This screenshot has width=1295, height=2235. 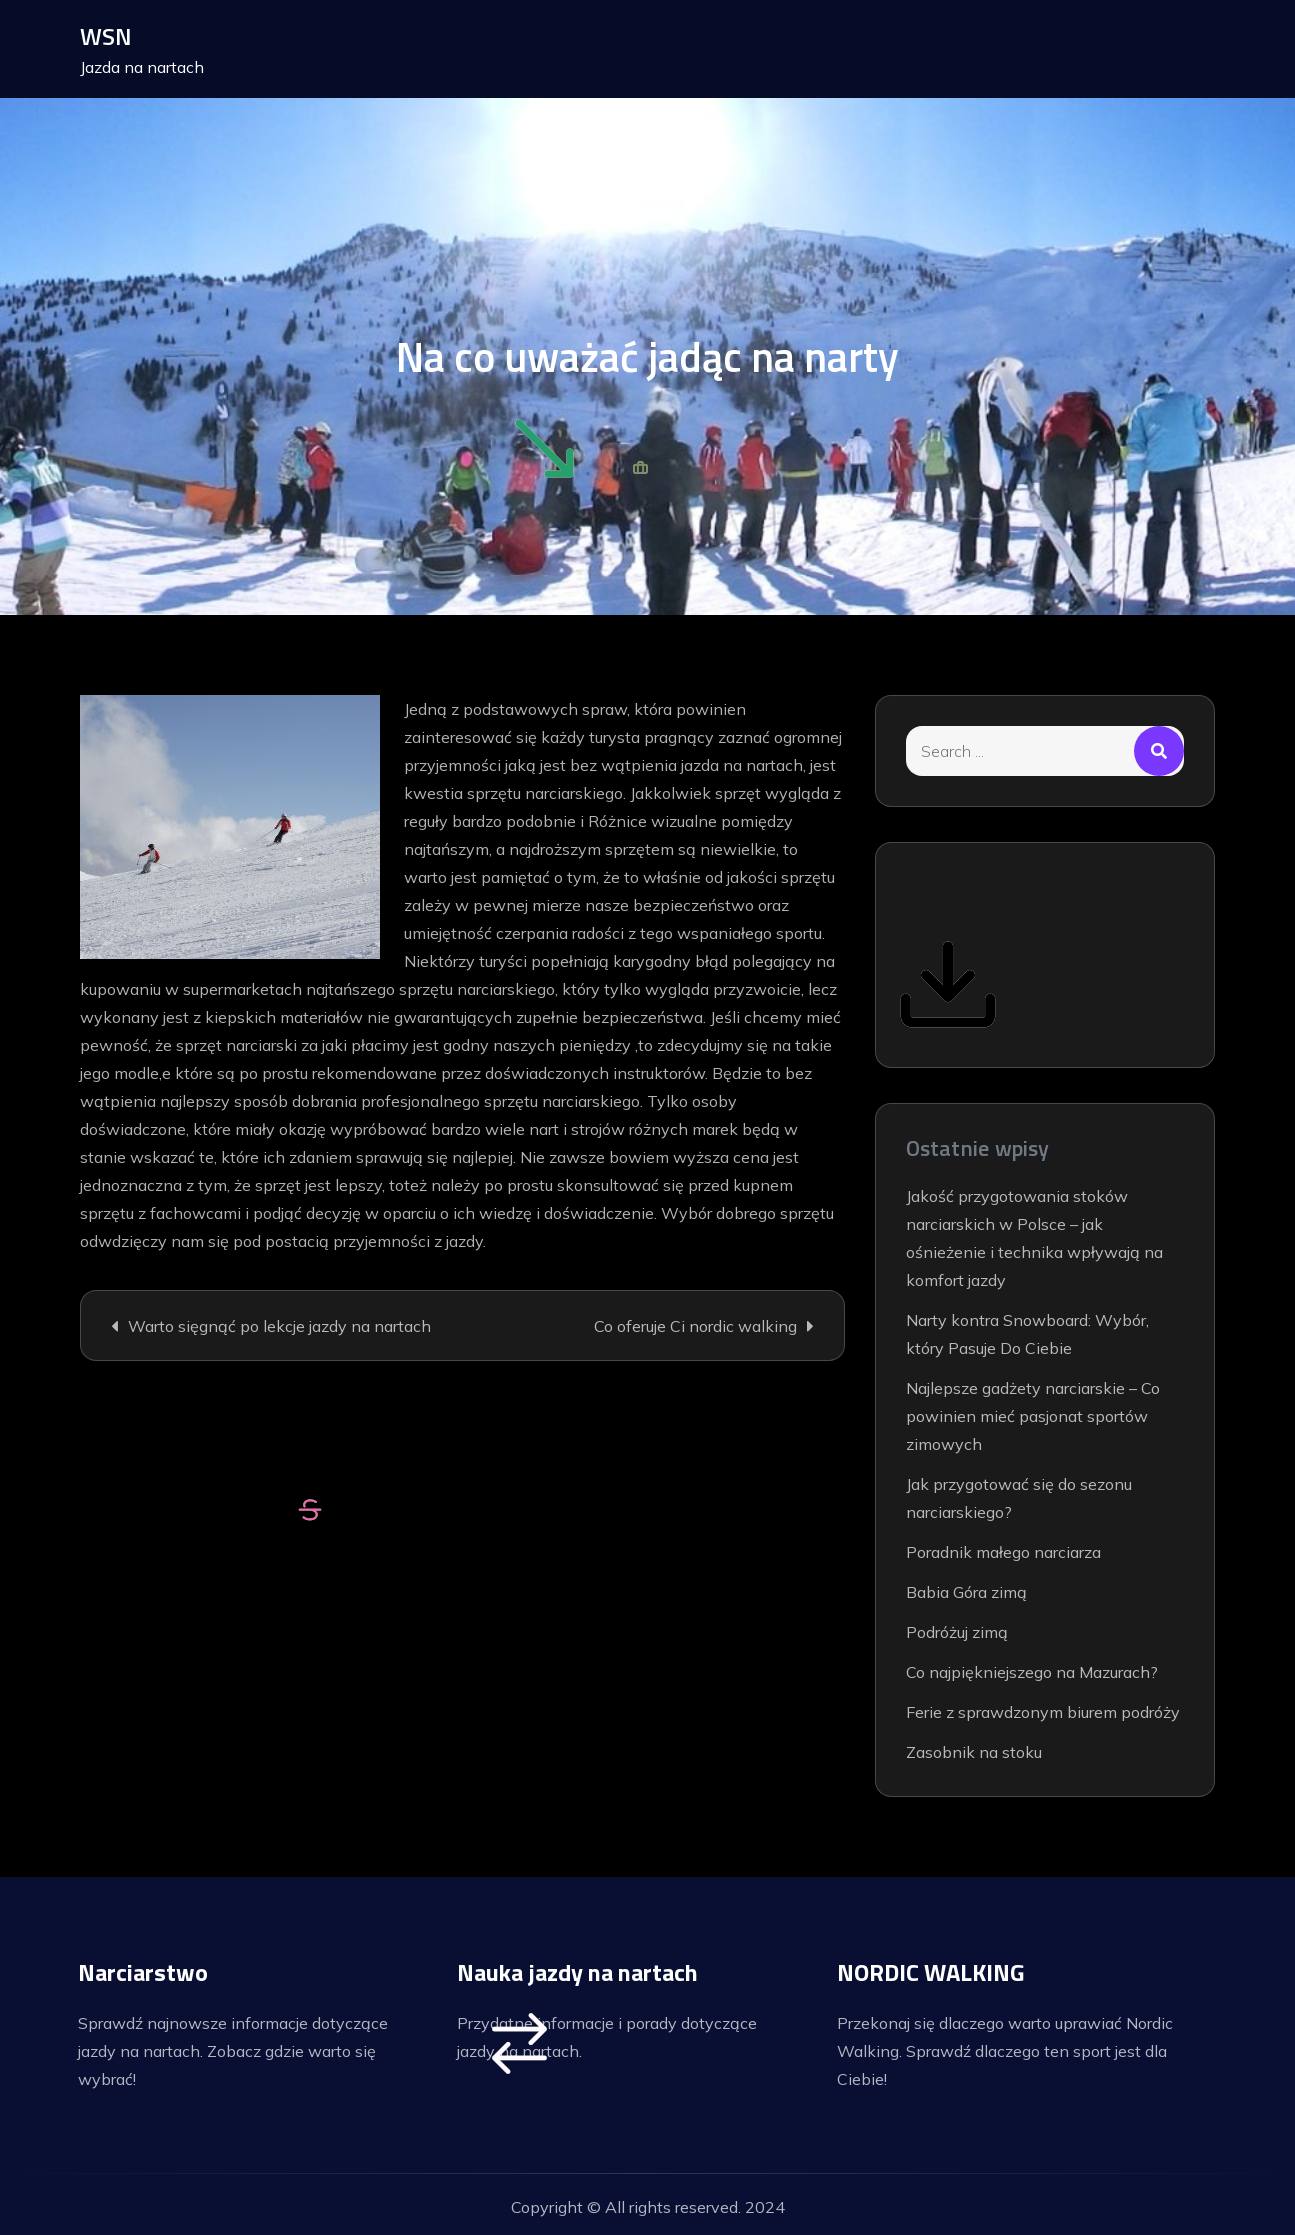 What do you see at coordinates (544, 448) in the screenshot?
I see `move item to the bottom right` at bounding box center [544, 448].